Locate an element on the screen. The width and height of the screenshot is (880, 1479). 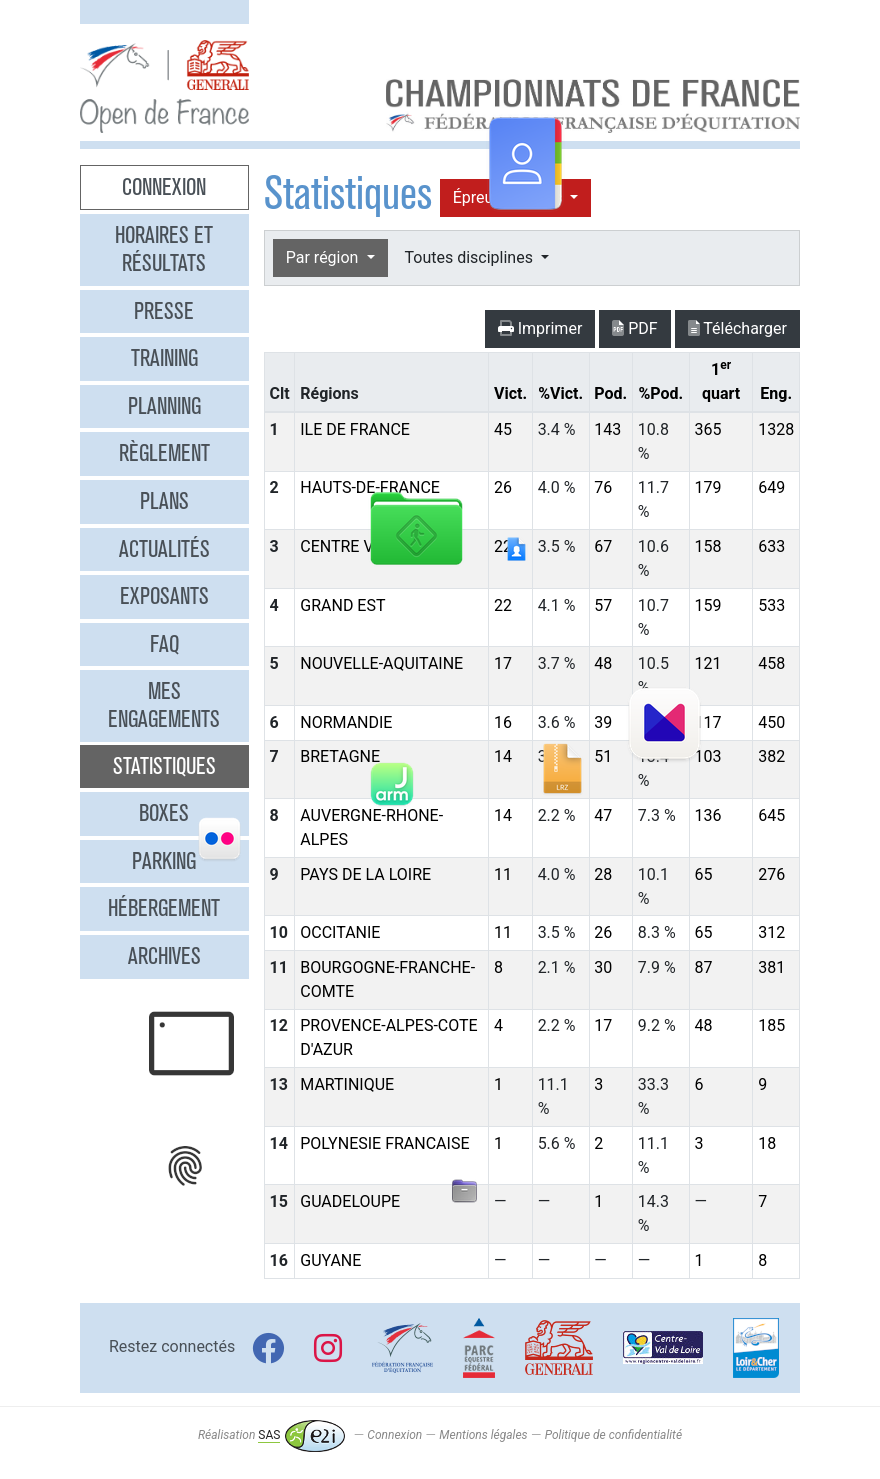
connect your Flickr account is located at coordinates (219, 838).